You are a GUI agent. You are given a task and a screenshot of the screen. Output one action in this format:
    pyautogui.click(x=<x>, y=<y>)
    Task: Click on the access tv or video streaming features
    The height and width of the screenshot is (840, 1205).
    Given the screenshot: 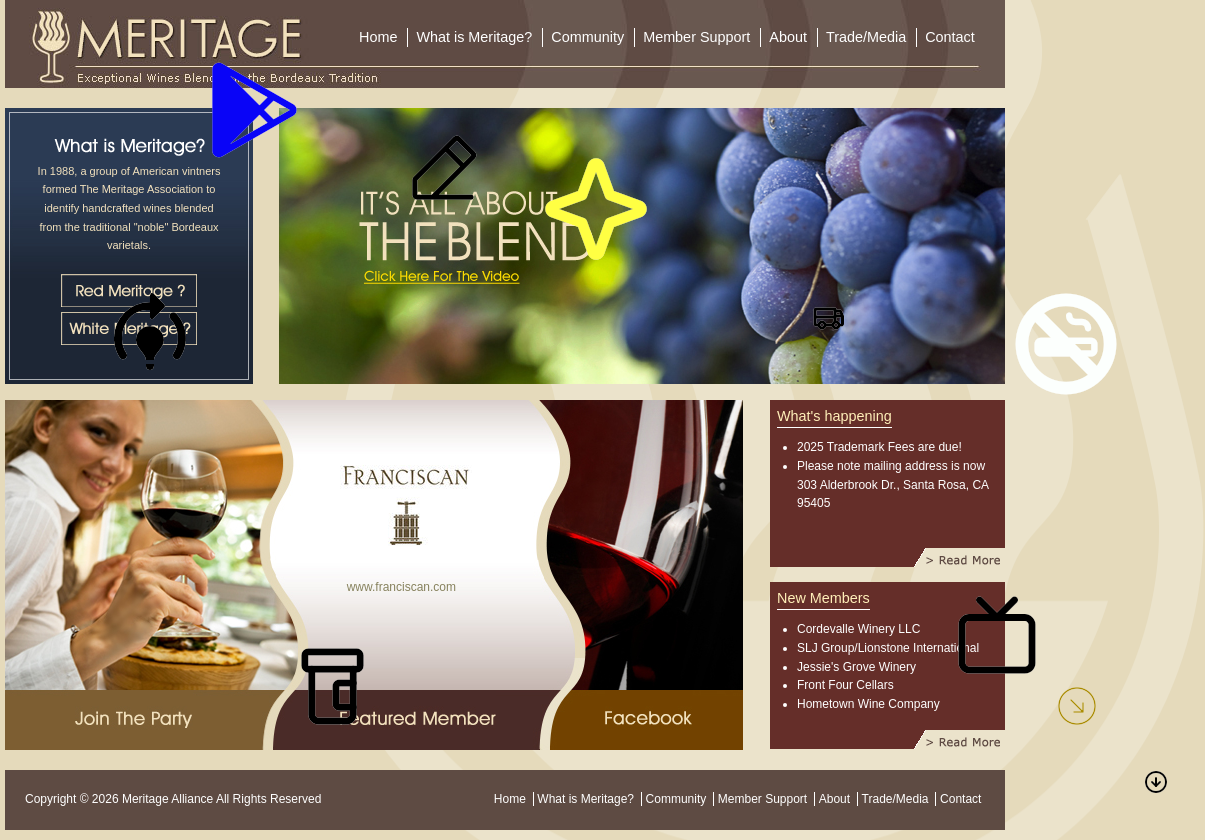 What is the action you would take?
    pyautogui.click(x=997, y=635)
    